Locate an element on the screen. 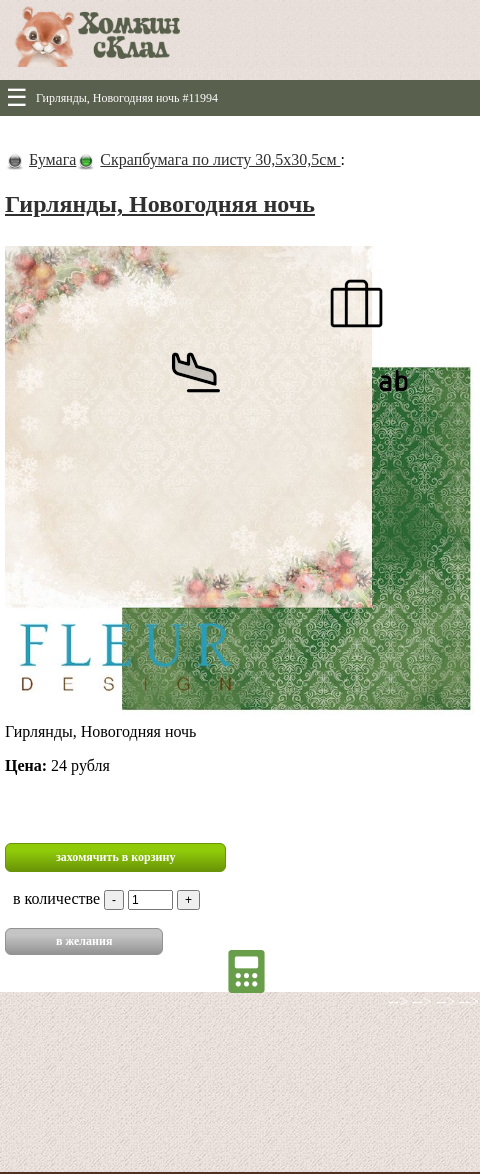 This screenshot has width=480, height=1174. indicates flight arrival status is located at coordinates (193, 372).